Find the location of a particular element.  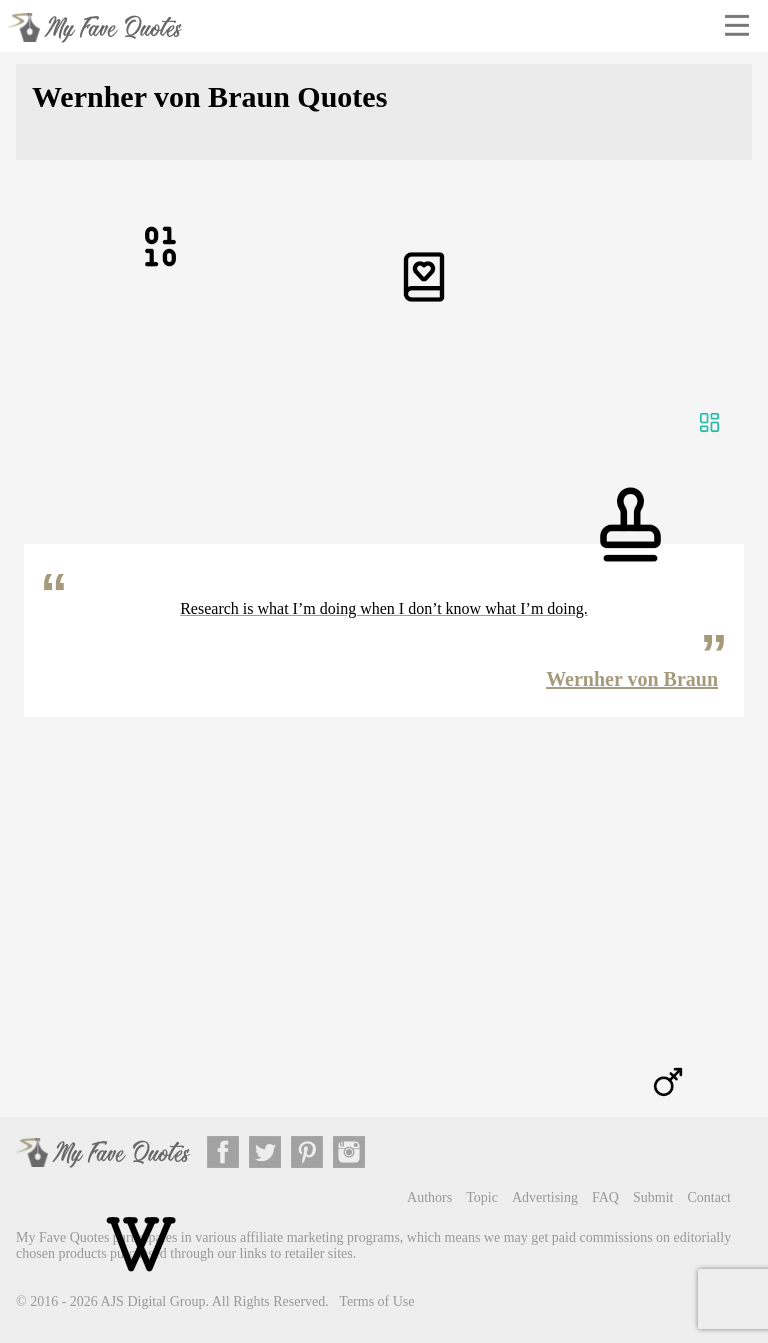

open dashboard view is located at coordinates (709, 422).